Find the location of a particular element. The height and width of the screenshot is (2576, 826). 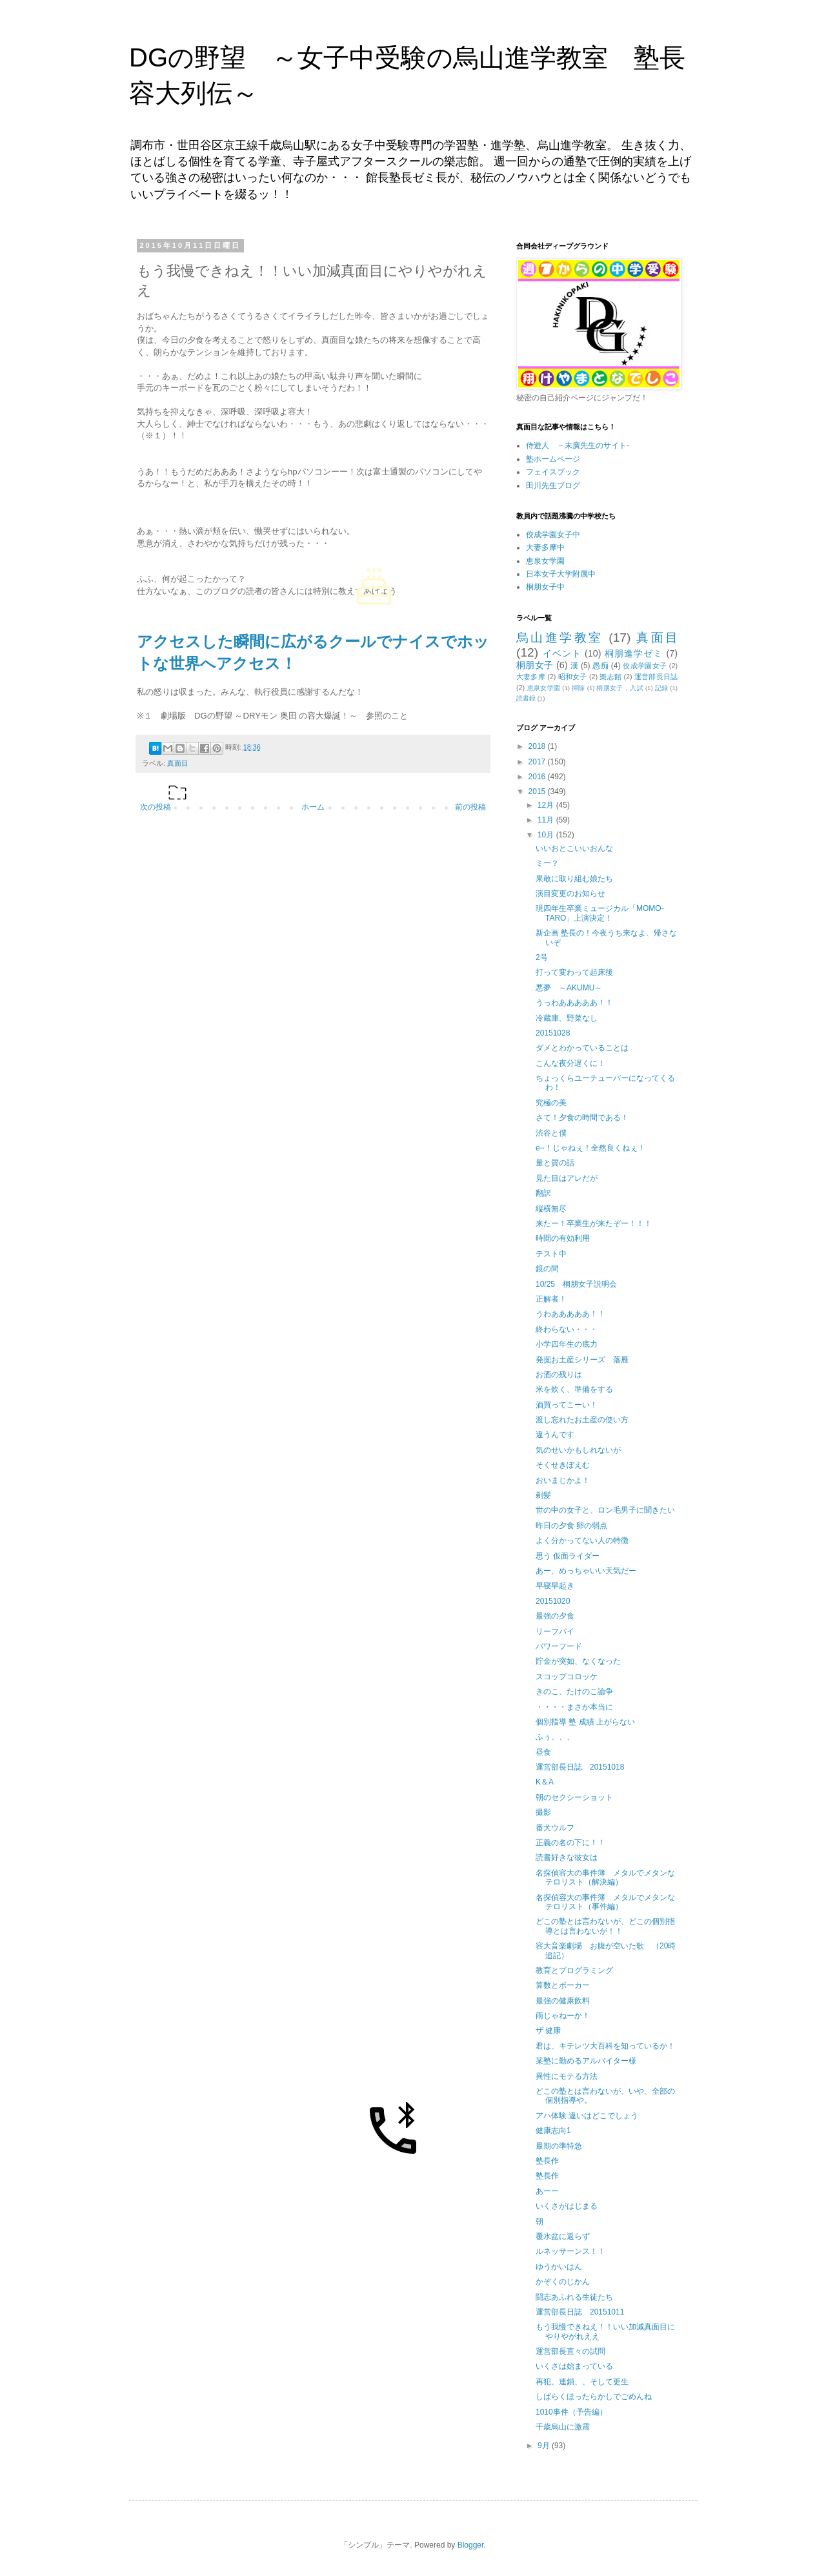

create a new folder is located at coordinates (177, 792).